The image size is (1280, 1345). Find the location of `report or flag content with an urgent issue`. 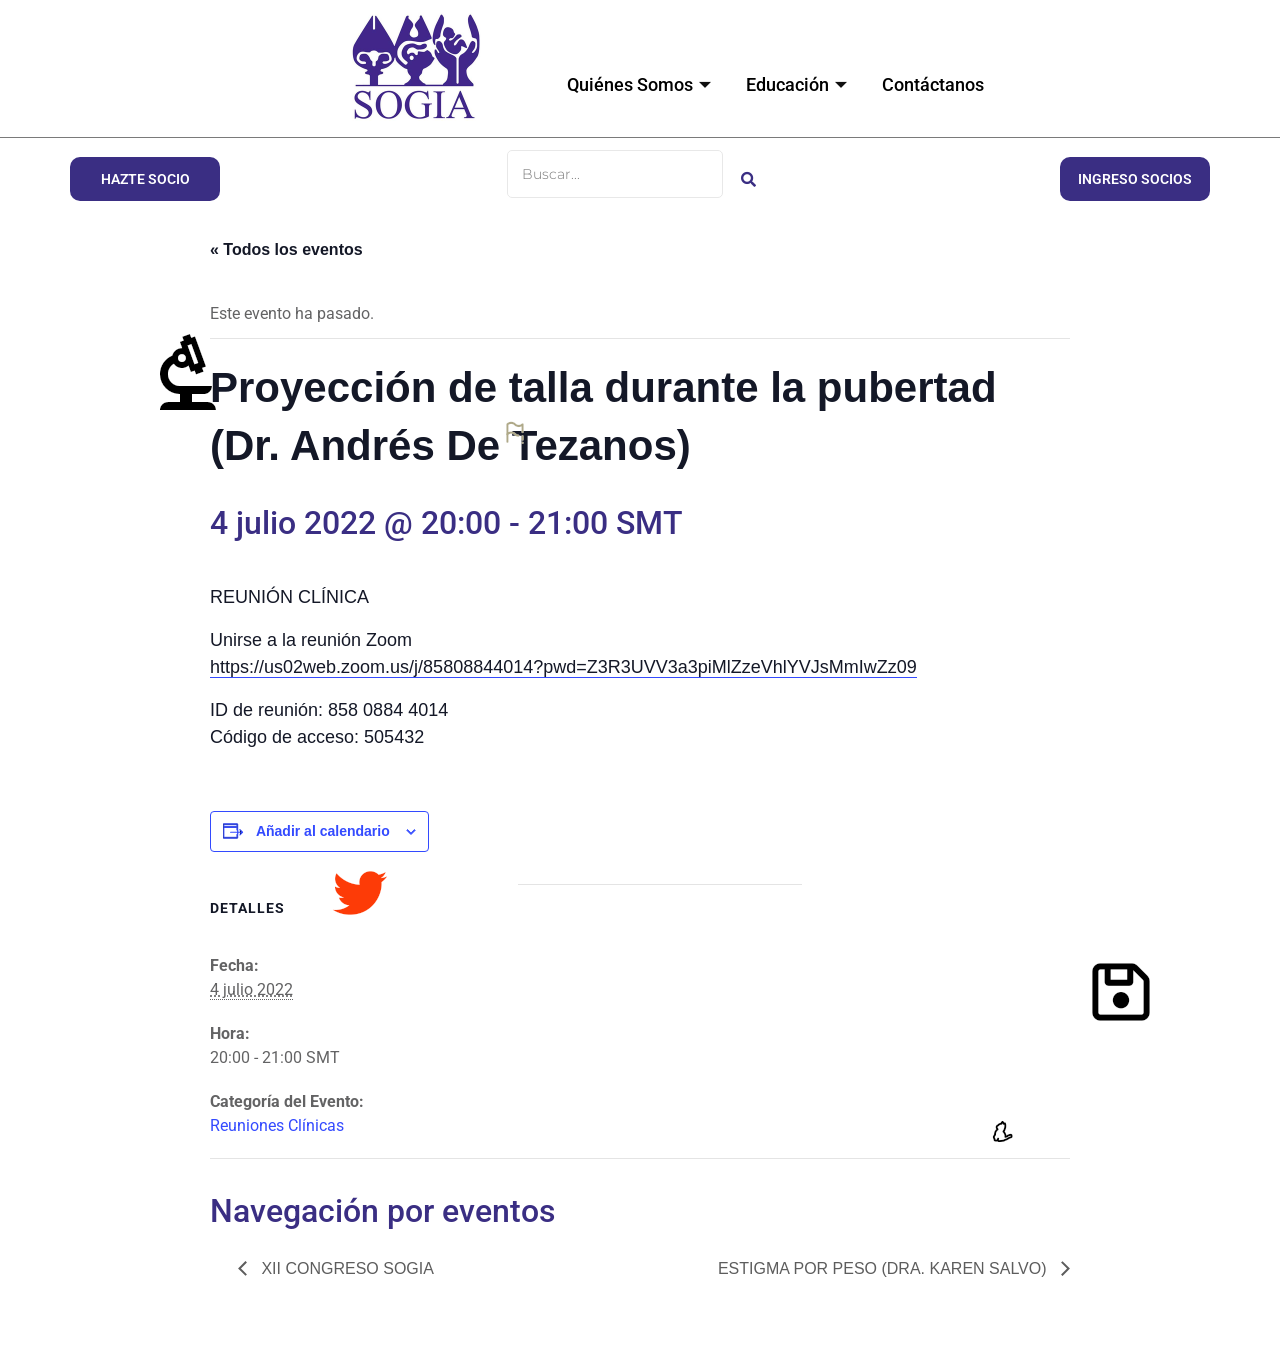

report or flag content with an urgent issue is located at coordinates (515, 432).